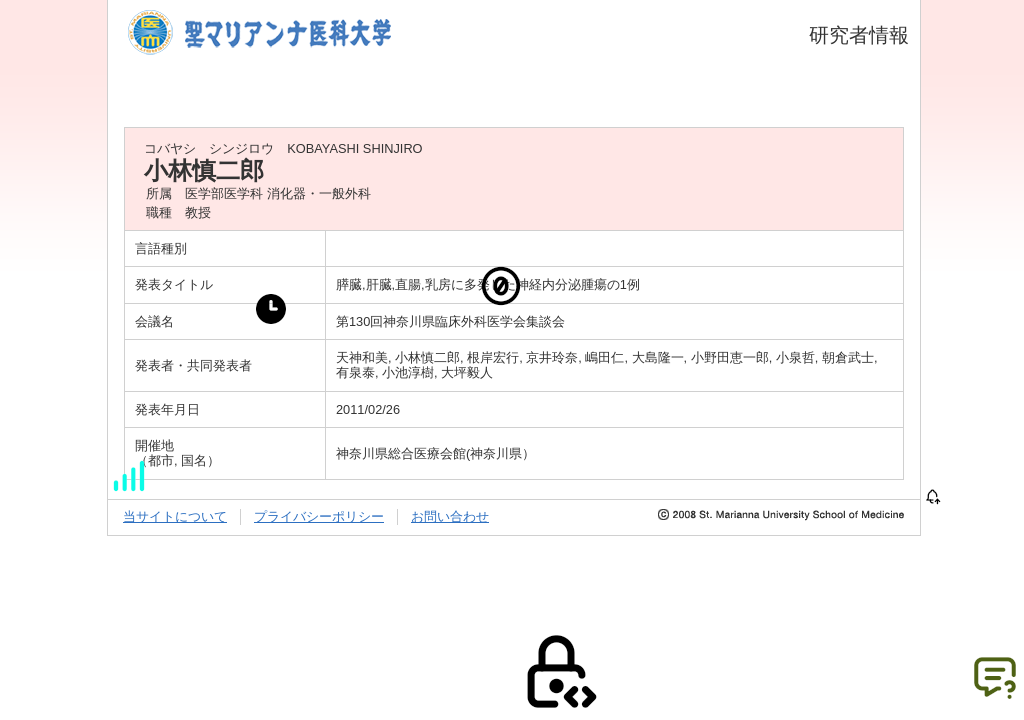 Image resolution: width=1024 pixels, height=720 pixels. What do you see at coordinates (271, 309) in the screenshot?
I see `view current time` at bounding box center [271, 309].